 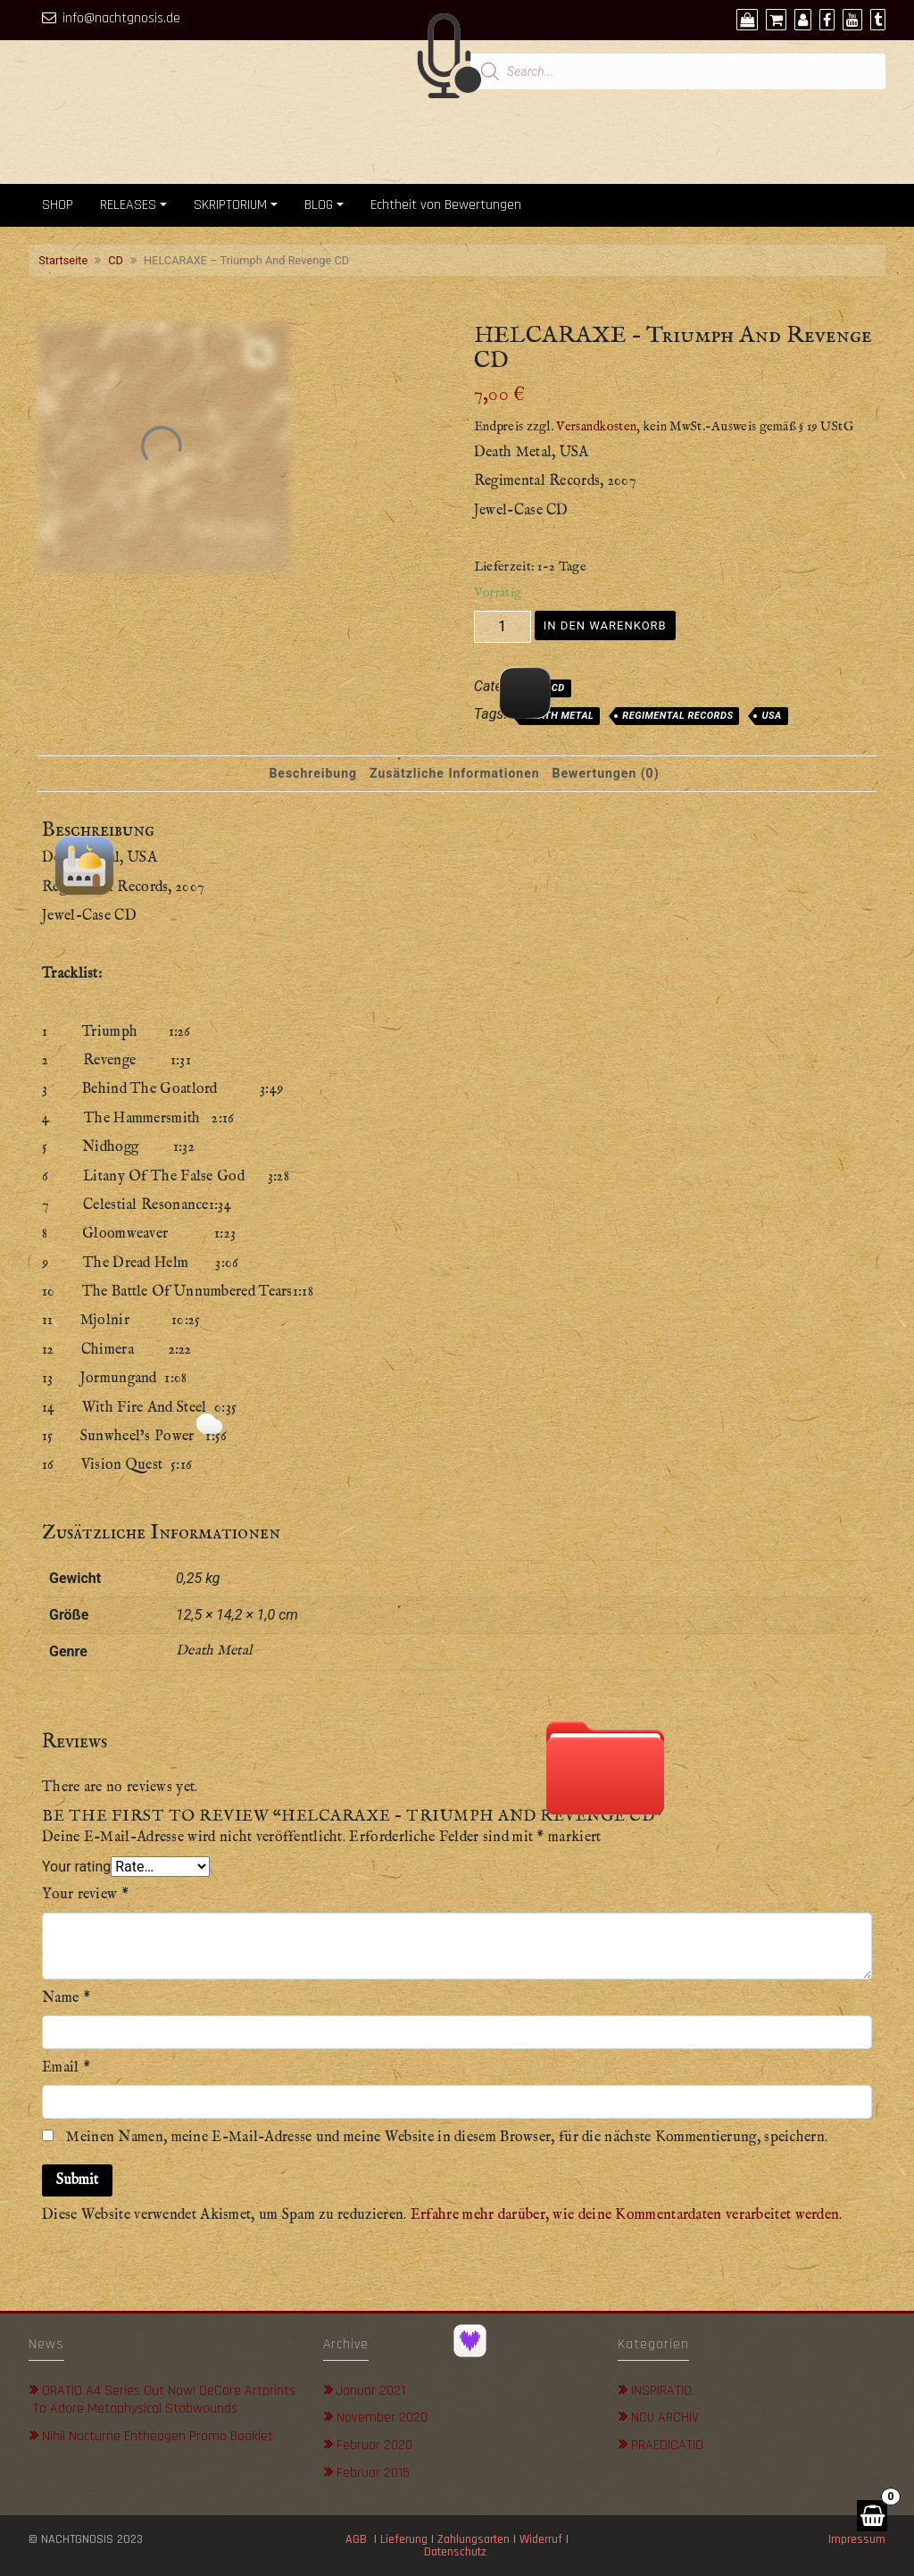 What do you see at coordinates (84, 865) in the screenshot?
I see `open the vaktisalah islamic prayer times app` at bounding box center [84, 865].